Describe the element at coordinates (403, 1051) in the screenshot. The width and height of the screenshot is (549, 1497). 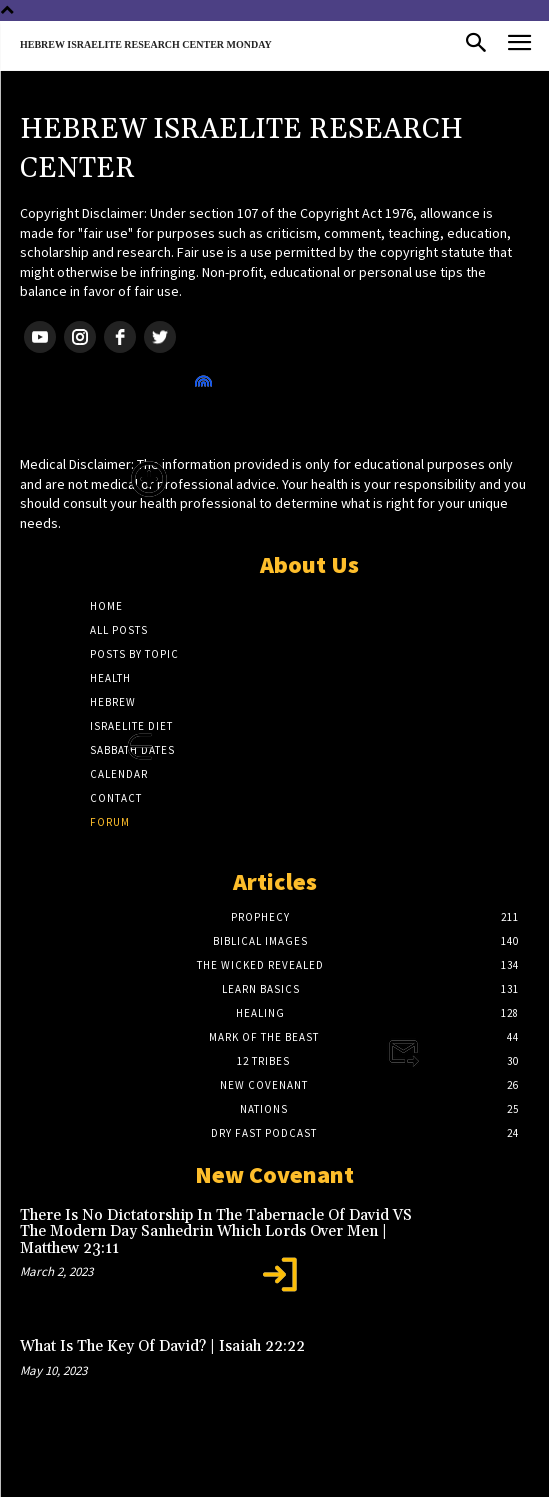
I see `forward an email to another recipient` at that location.